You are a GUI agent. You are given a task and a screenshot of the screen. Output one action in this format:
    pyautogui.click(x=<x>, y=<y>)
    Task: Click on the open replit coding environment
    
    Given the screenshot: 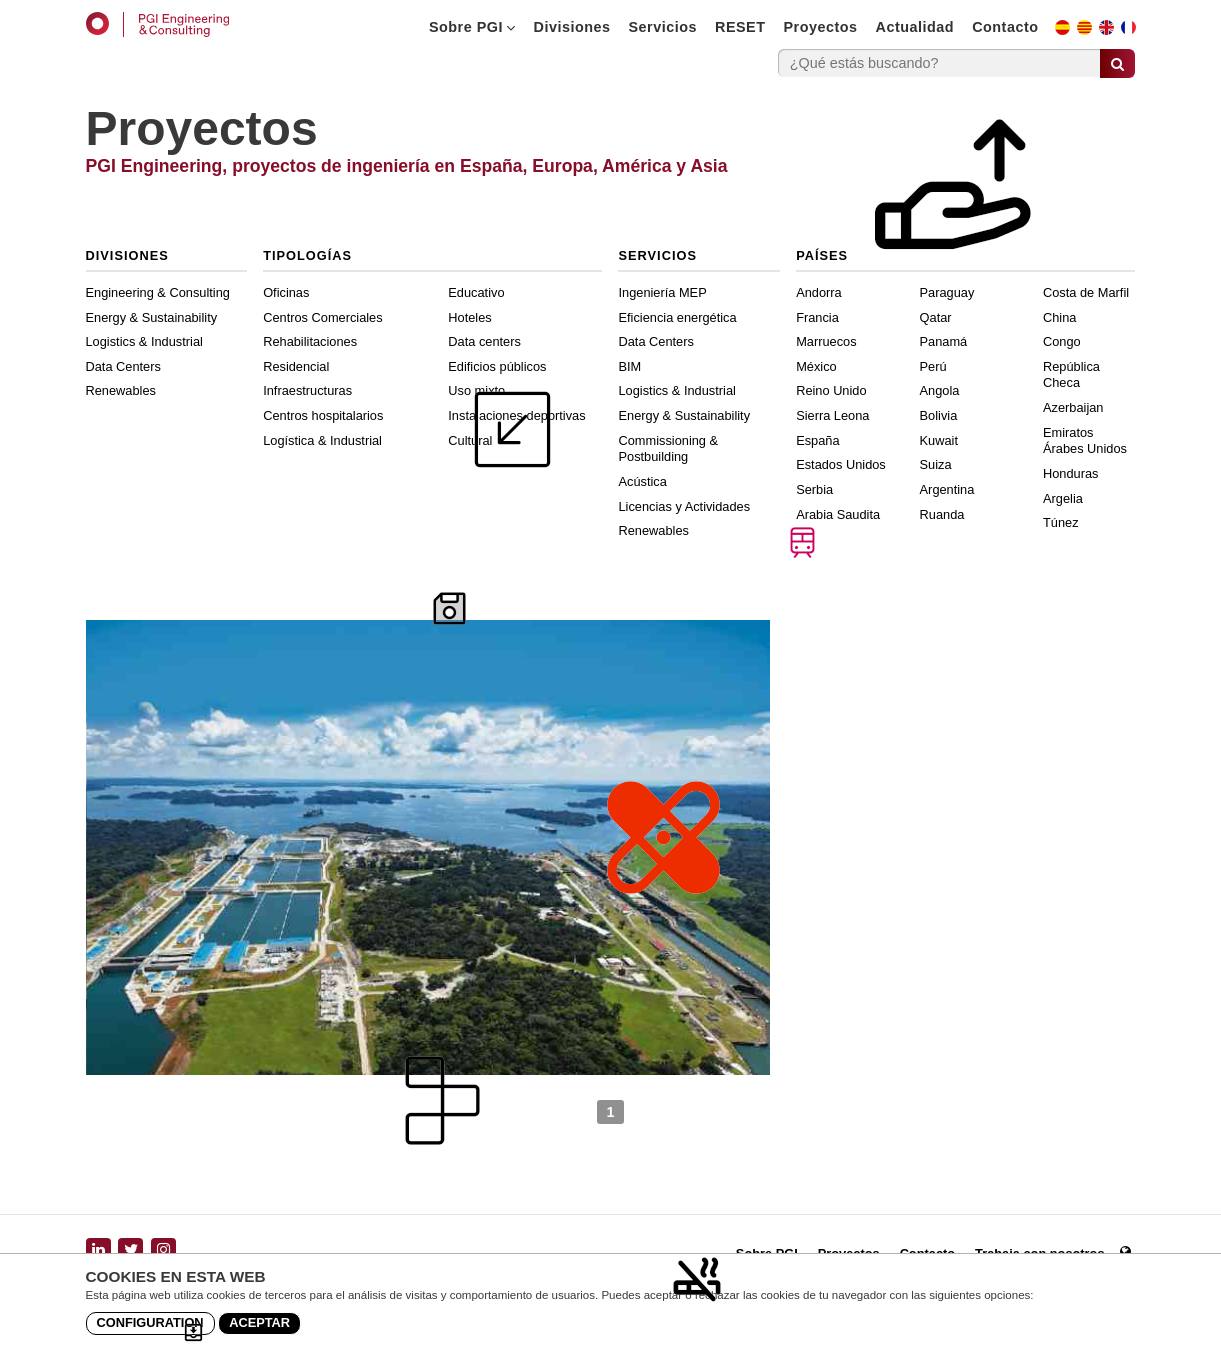 What is the action you would take?
    pyautogui.click(x=435, y=1100)
    